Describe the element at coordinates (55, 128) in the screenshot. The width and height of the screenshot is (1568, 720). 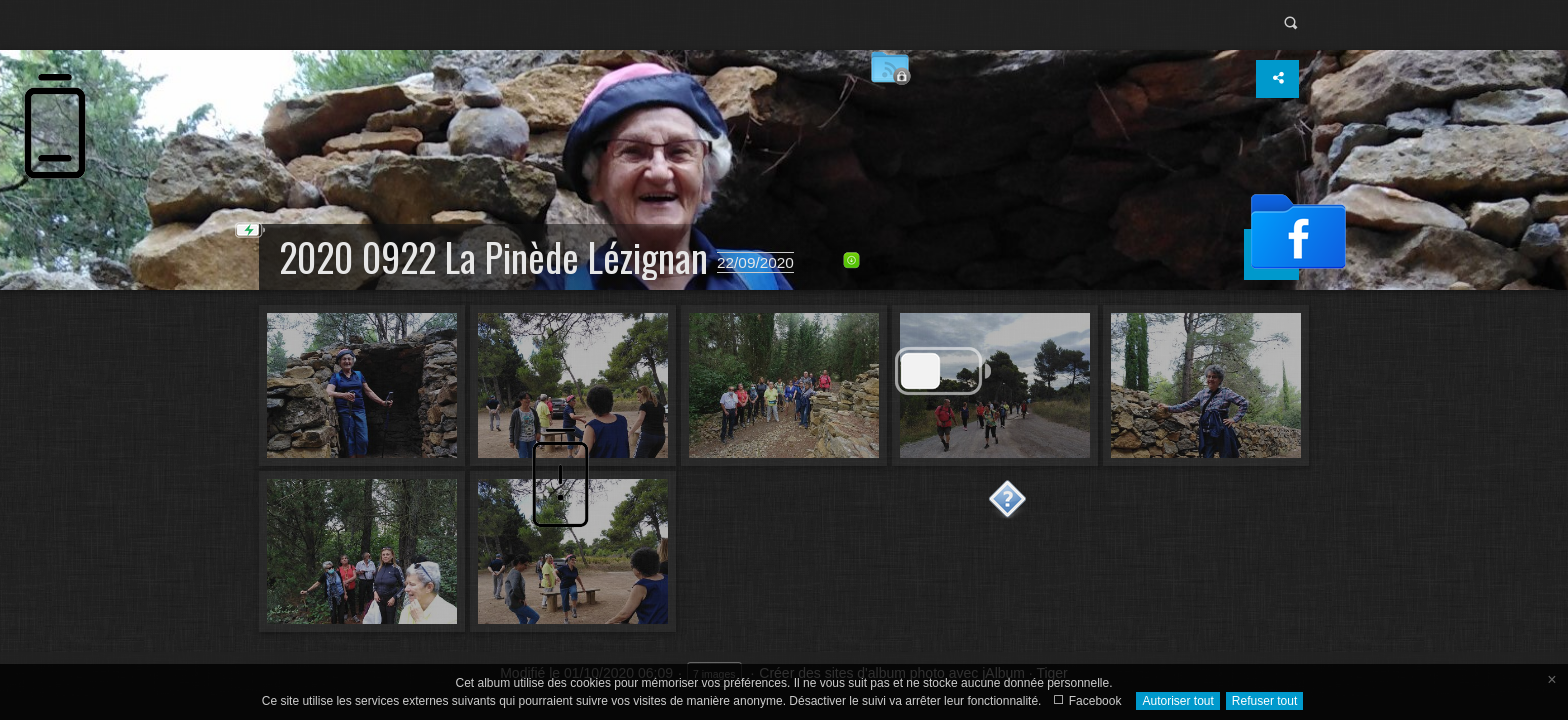
I see `indicates low battery level` at that location.